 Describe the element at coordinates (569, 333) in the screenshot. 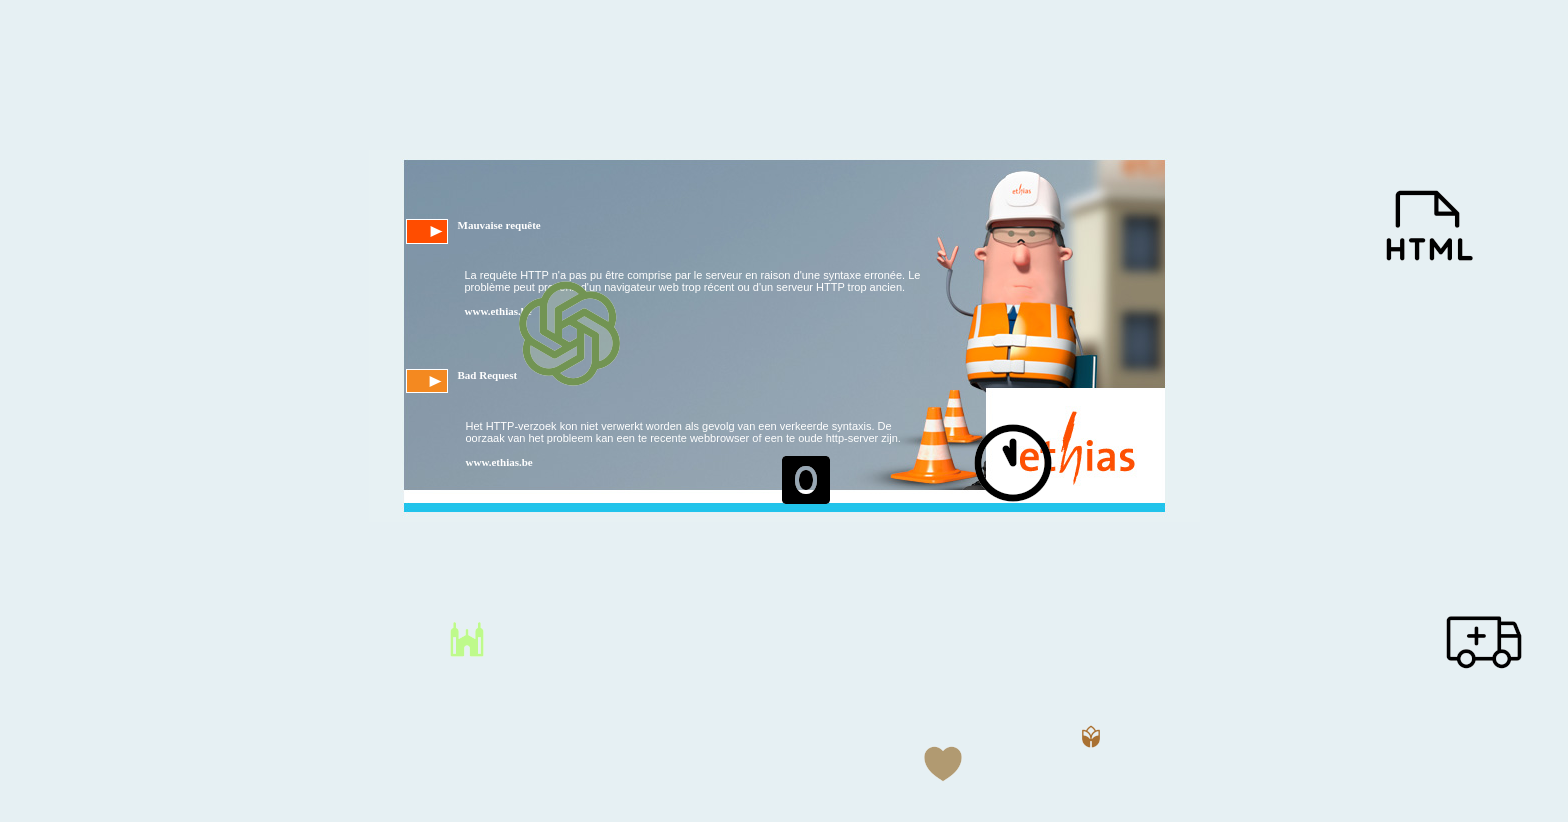

I see `access OpenAI services or ChatGPT` at that location.